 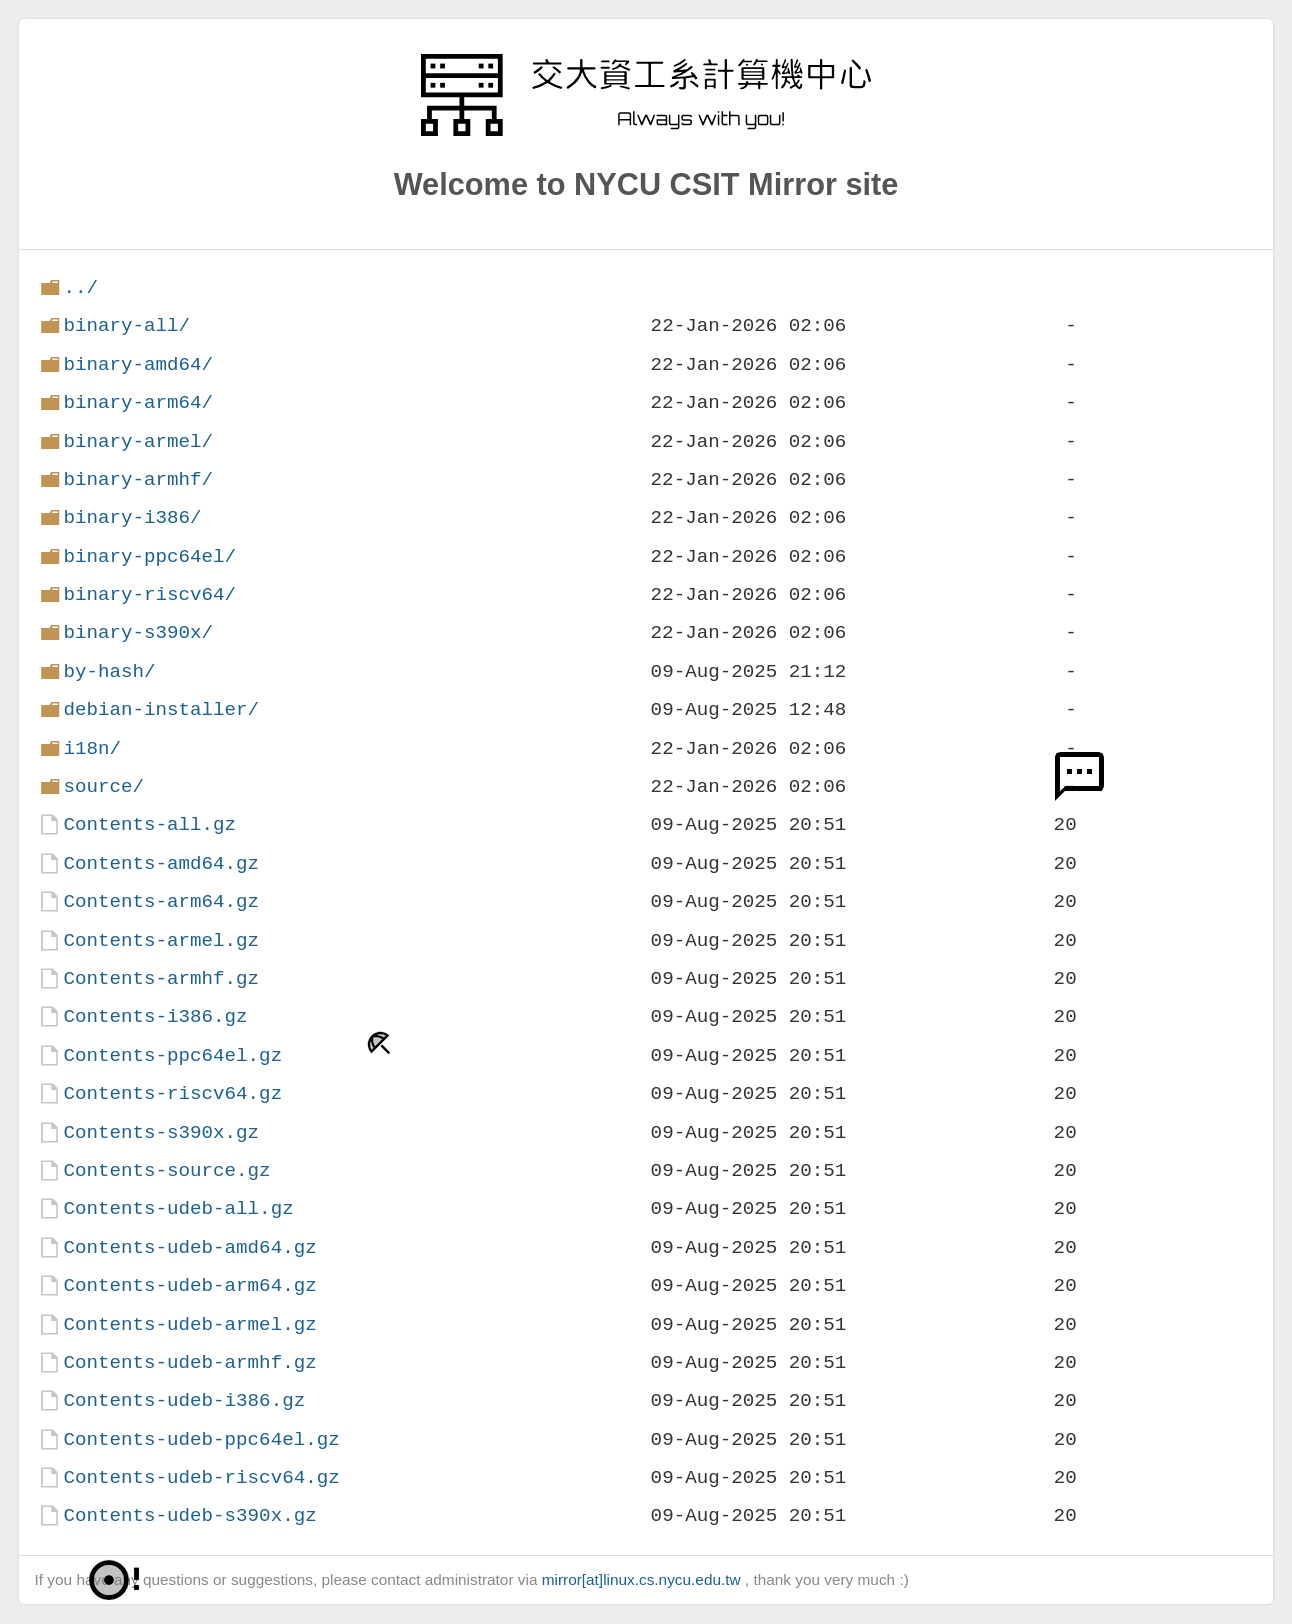 What do you see at coordinates (379, 1043) in the screenshot?
I see `access beach or vacation-related features` at bounding box center [379, 1043].